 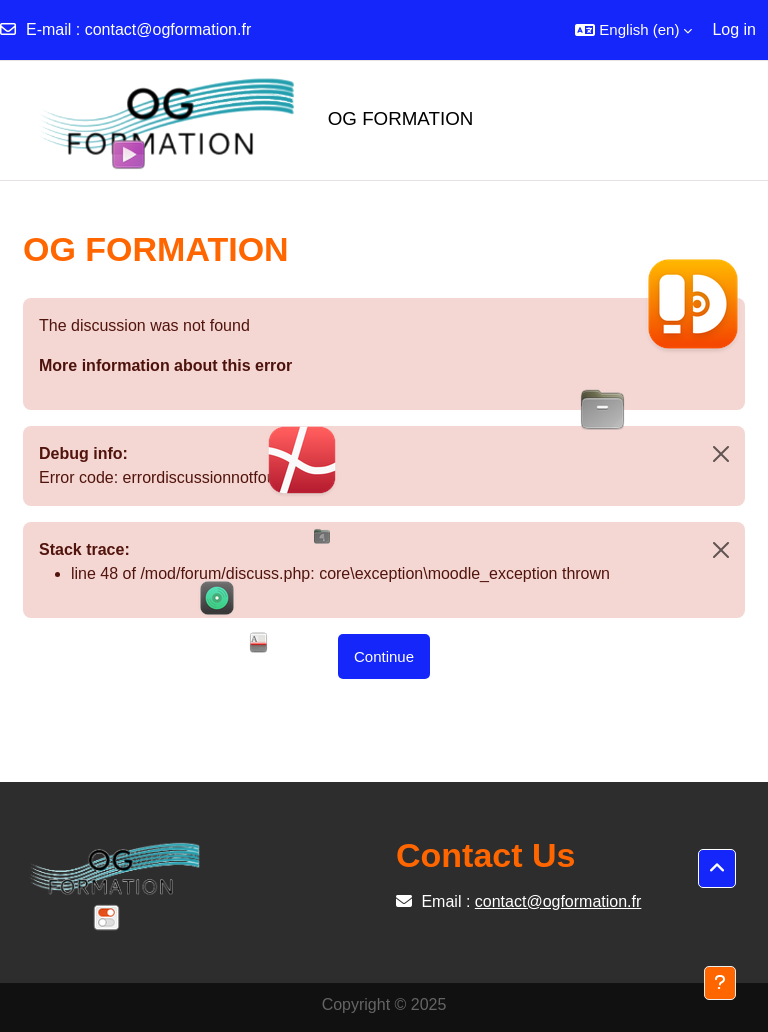 I want to click on open insync cloud sync folder, so click(x=322, y=536).